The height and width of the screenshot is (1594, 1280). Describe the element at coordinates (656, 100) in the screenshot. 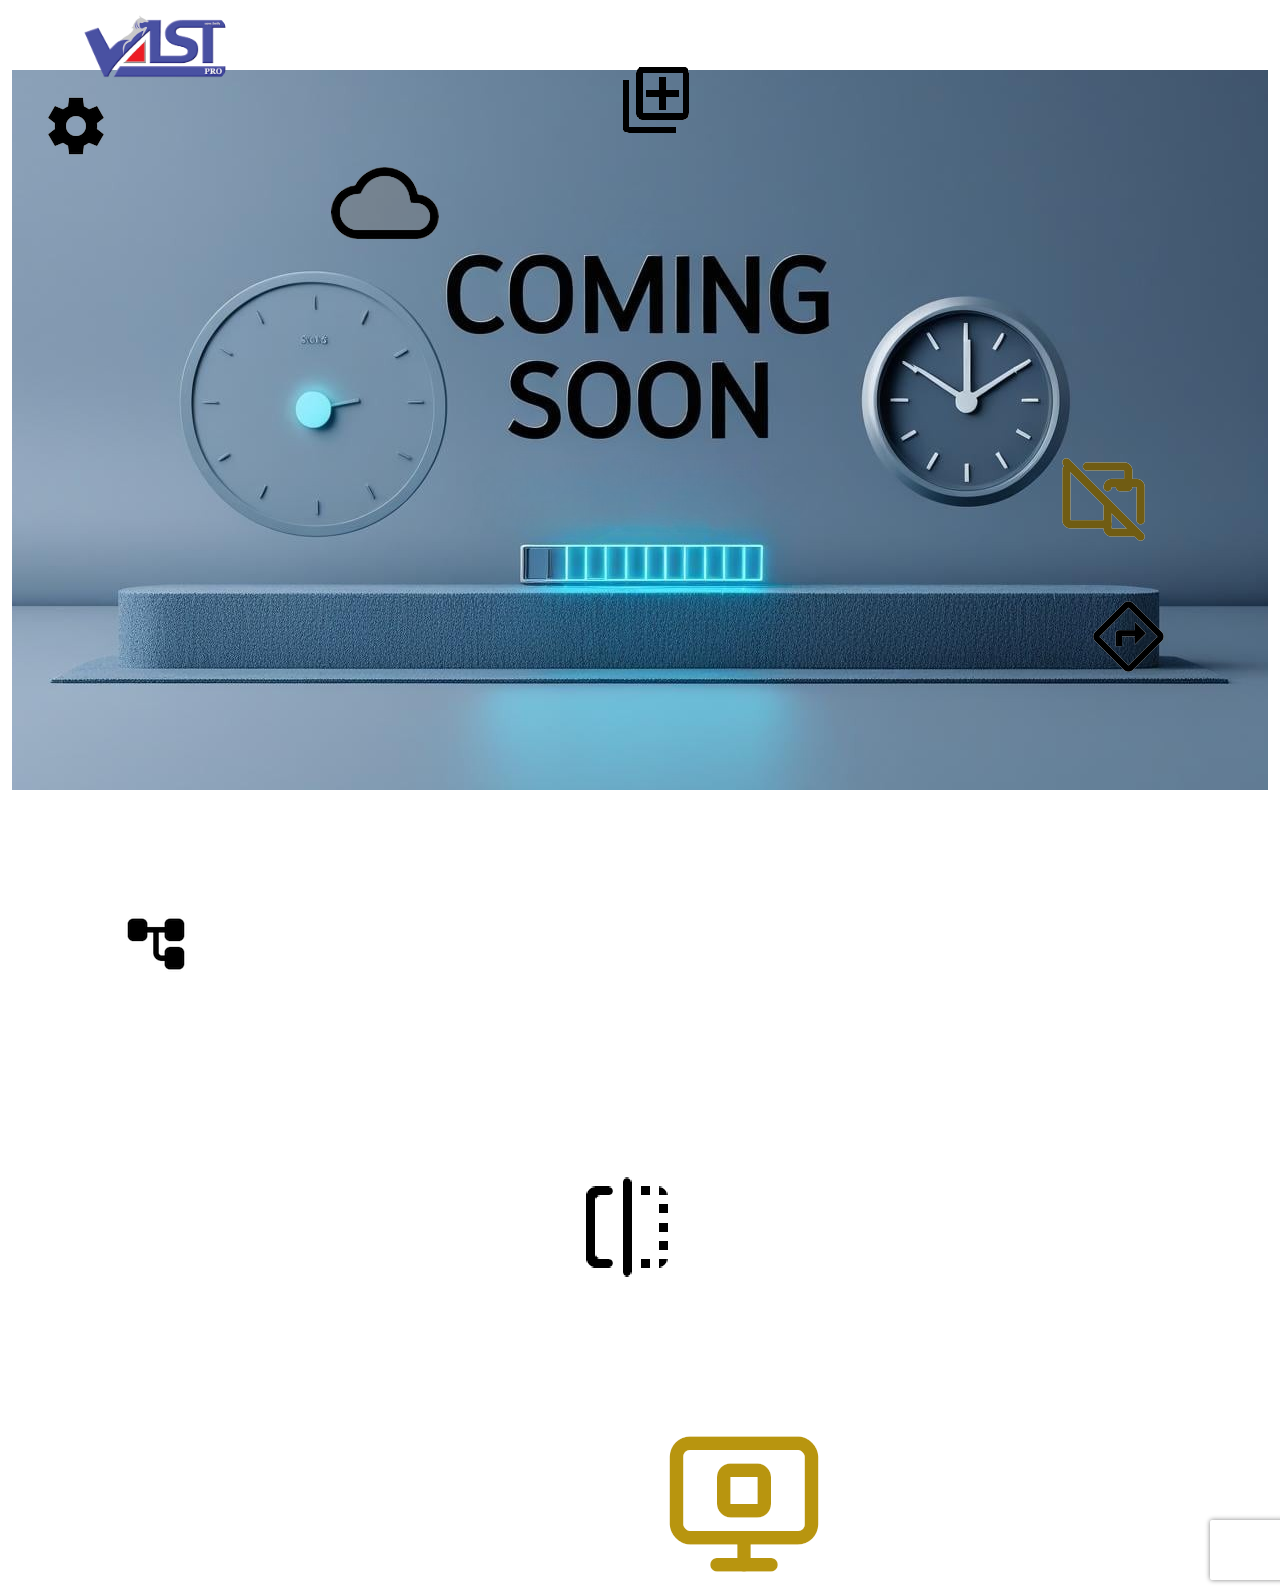

I see `add a new photo to your collection` at that location.